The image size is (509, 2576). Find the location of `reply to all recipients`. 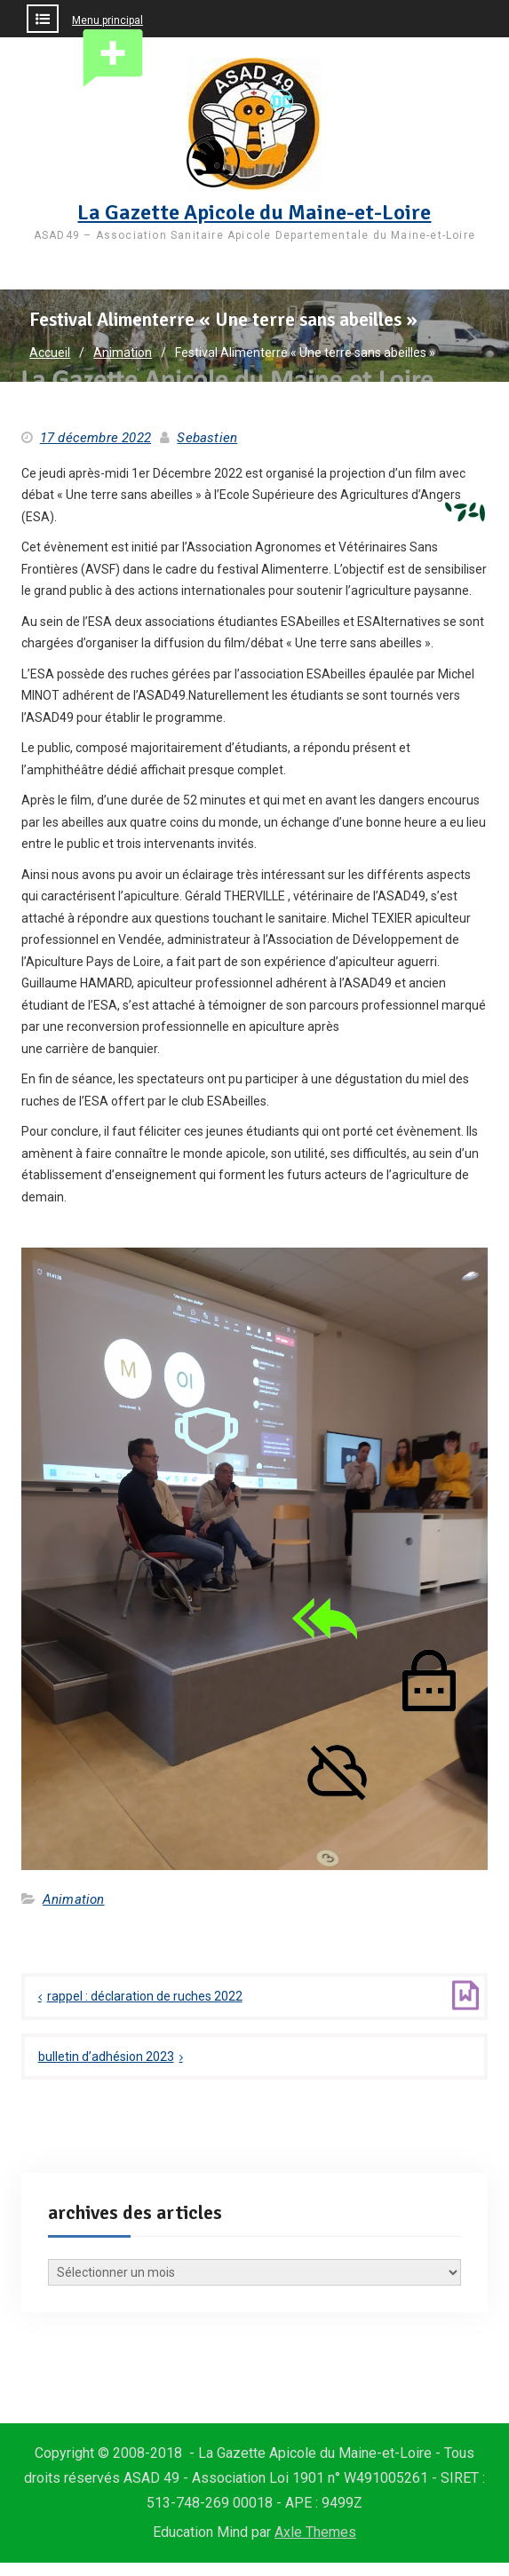

reply to all recipients is located at coordinates (324, 1618).